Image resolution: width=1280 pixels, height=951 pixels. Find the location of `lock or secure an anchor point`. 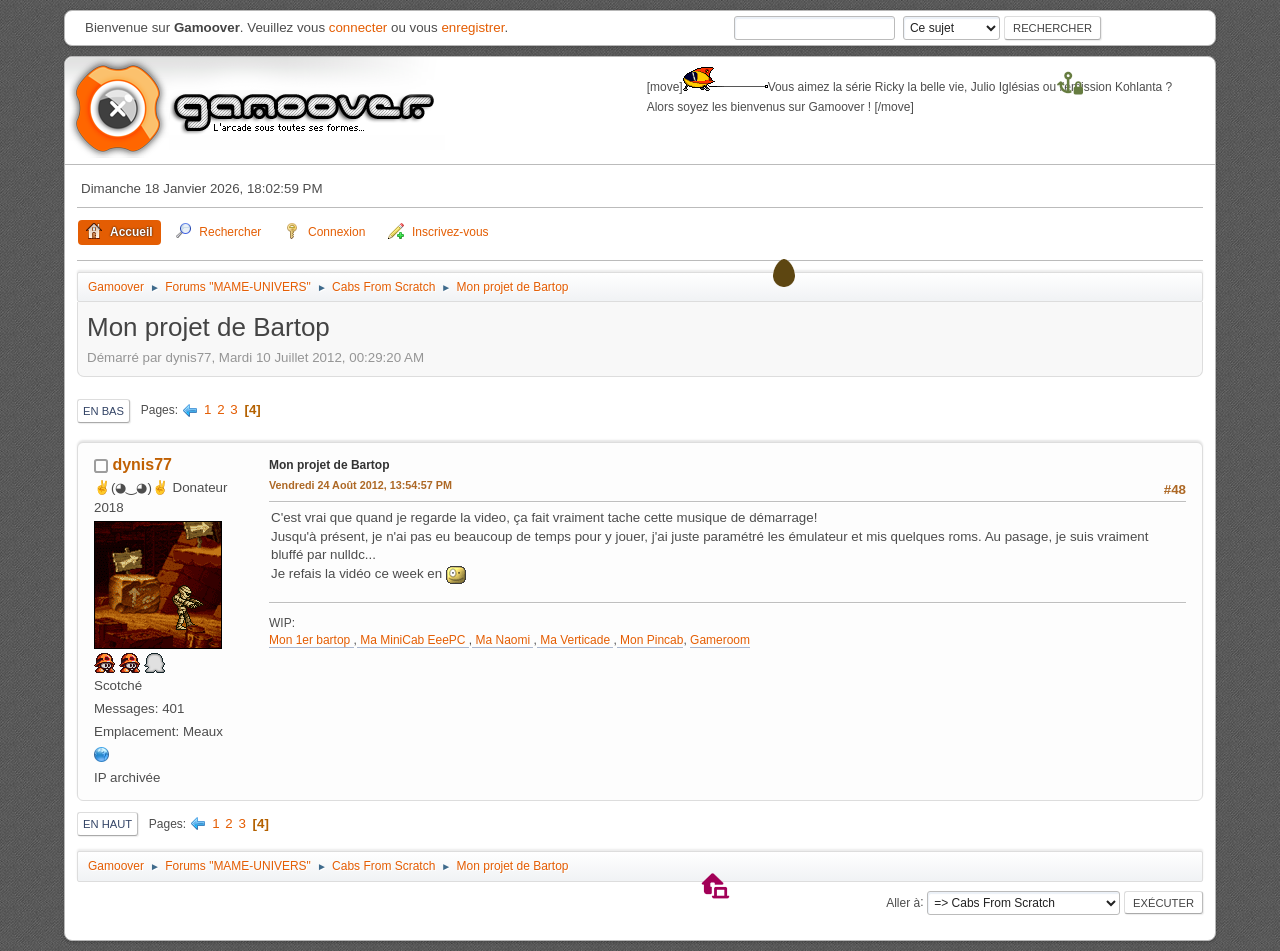

lock or secure an anchor point is located at coordinates (1069, 82).